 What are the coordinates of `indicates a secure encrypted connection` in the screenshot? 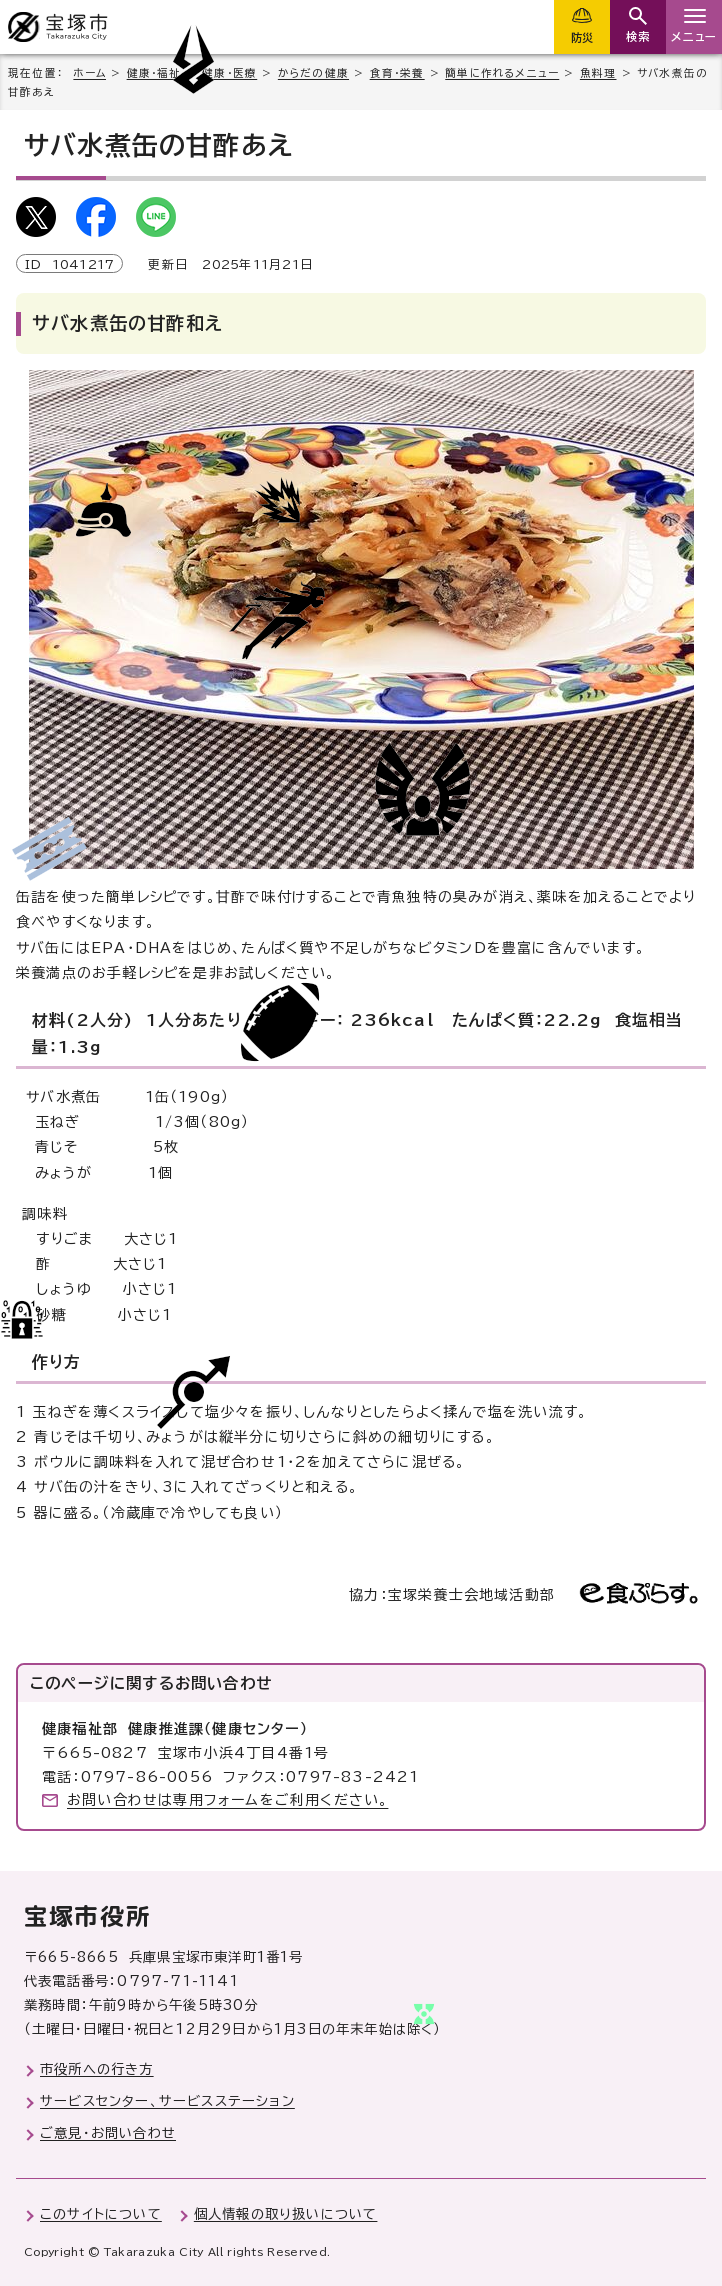 It's located at (22, 1320).